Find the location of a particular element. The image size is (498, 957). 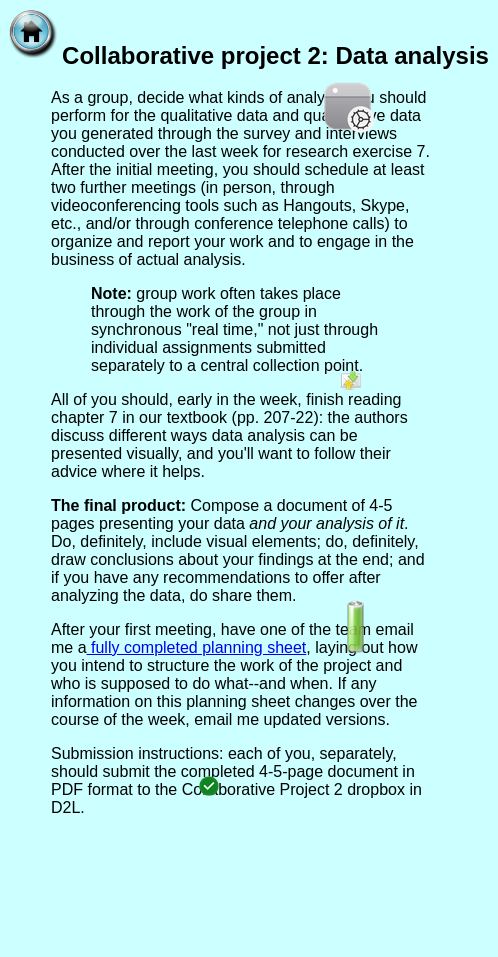

indicates battery is fully charged is located at coordinates (355, 627).